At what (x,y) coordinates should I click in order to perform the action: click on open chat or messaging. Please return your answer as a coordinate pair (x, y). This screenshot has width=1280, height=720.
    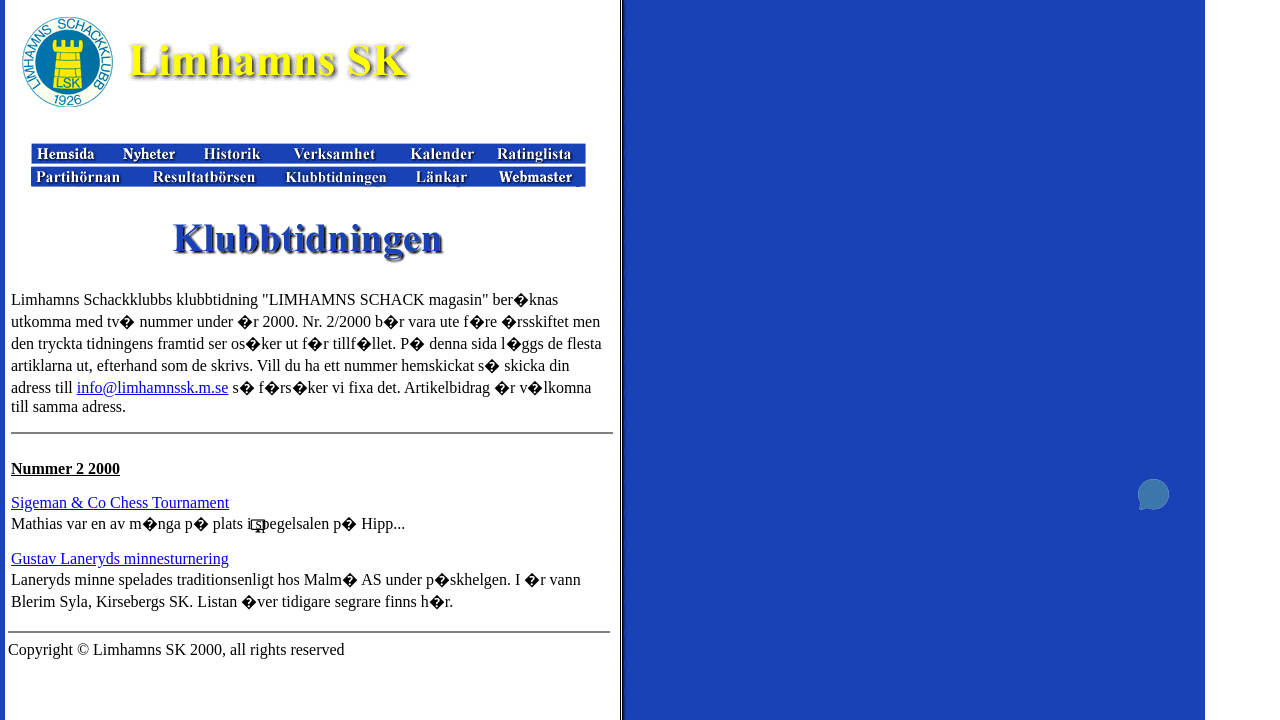
    Looking at the image, I should click on (1153, 494).